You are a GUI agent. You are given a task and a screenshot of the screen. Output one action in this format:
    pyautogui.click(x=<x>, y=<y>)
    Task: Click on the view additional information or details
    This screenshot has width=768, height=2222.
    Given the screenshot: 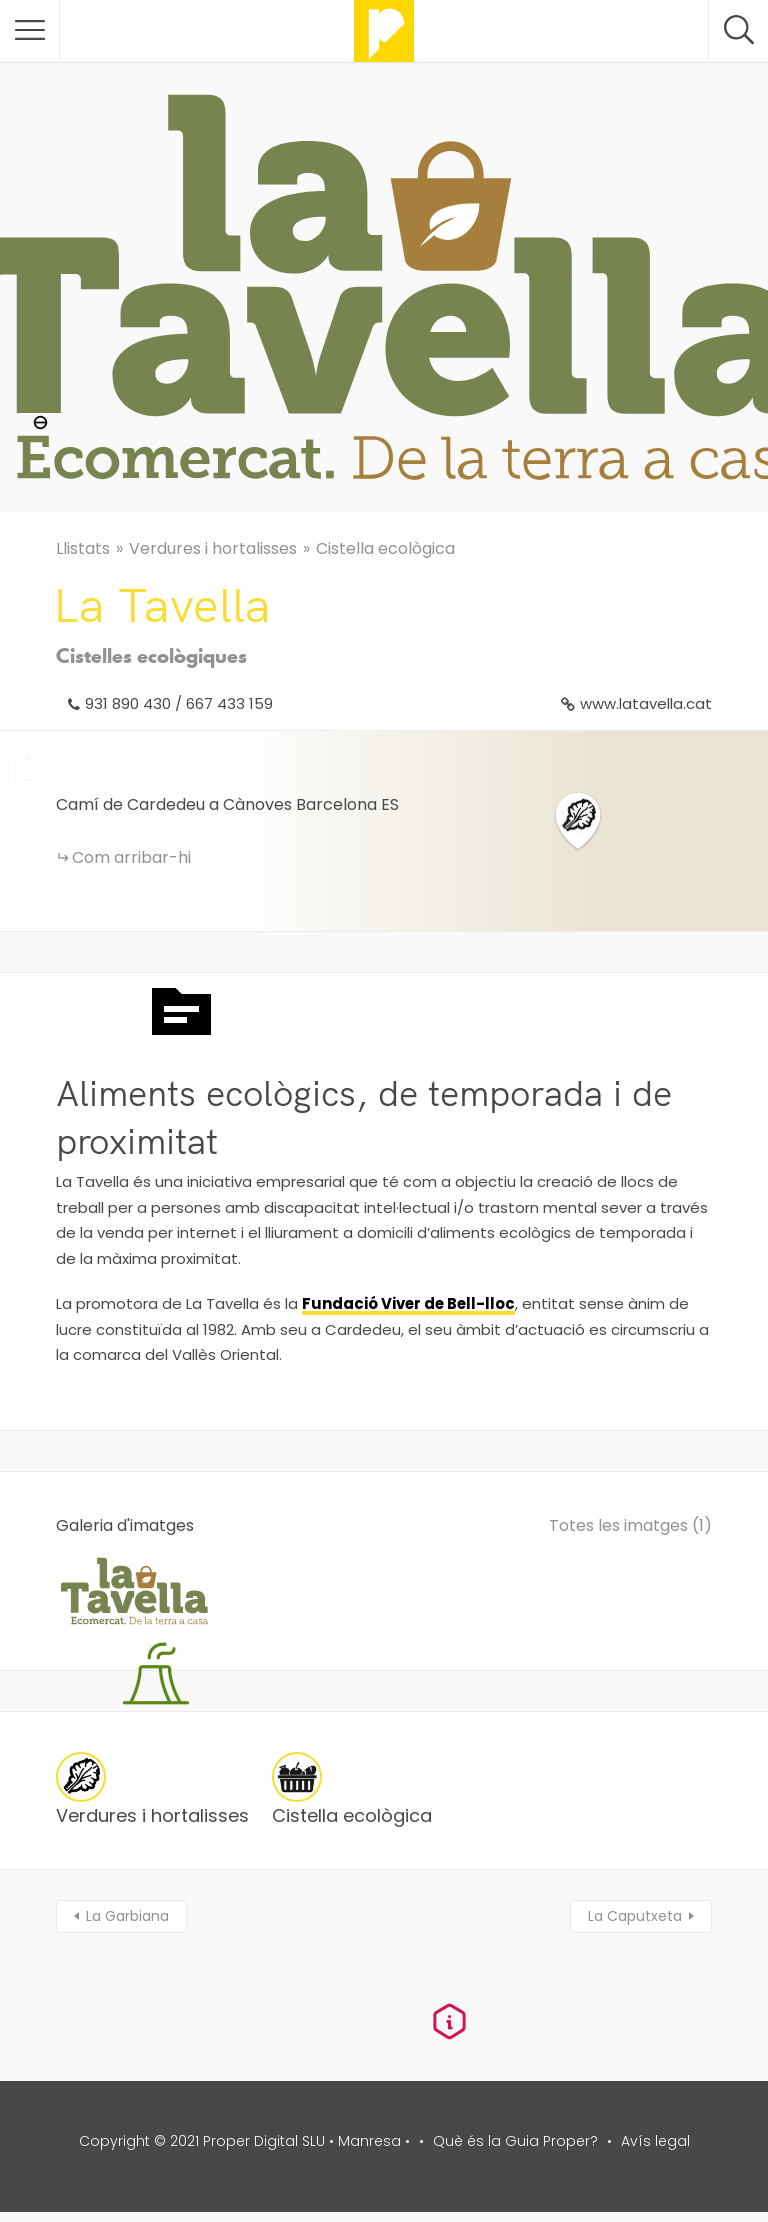 What is the action you would take?
    pyautogui.click(x=449, y=2021)
    